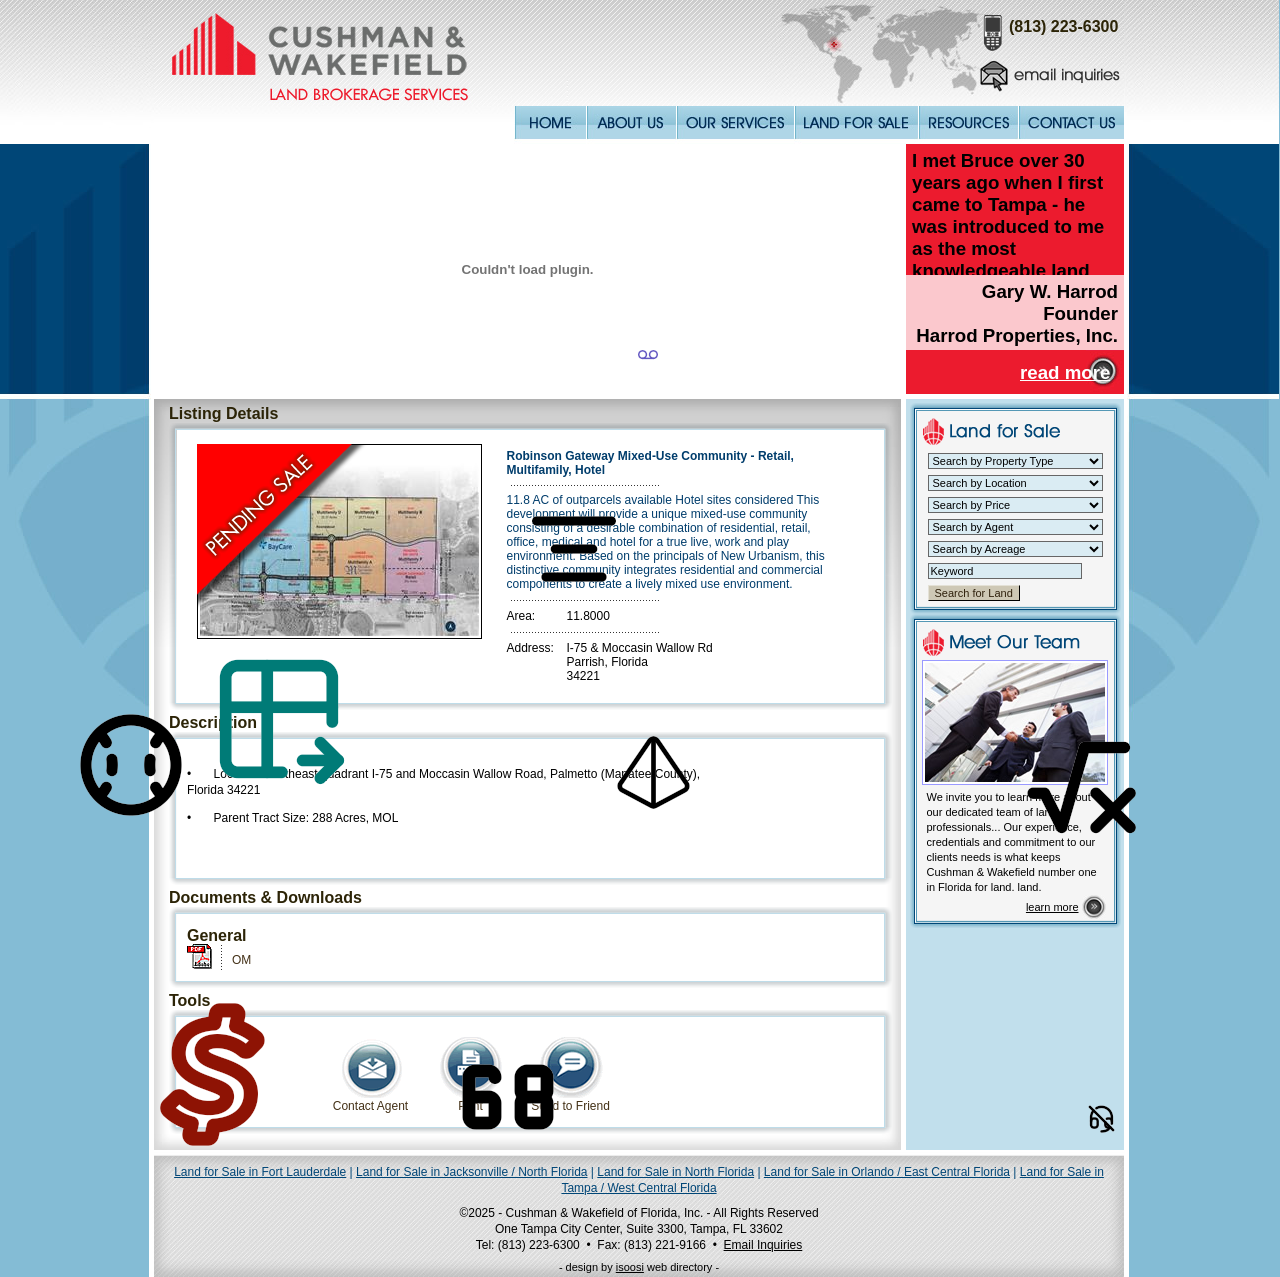  What do you see at coordinates (653, 772) in the screenshot?
I see `access 3D modeling or rendering tools` at bounding box center [653, 772].